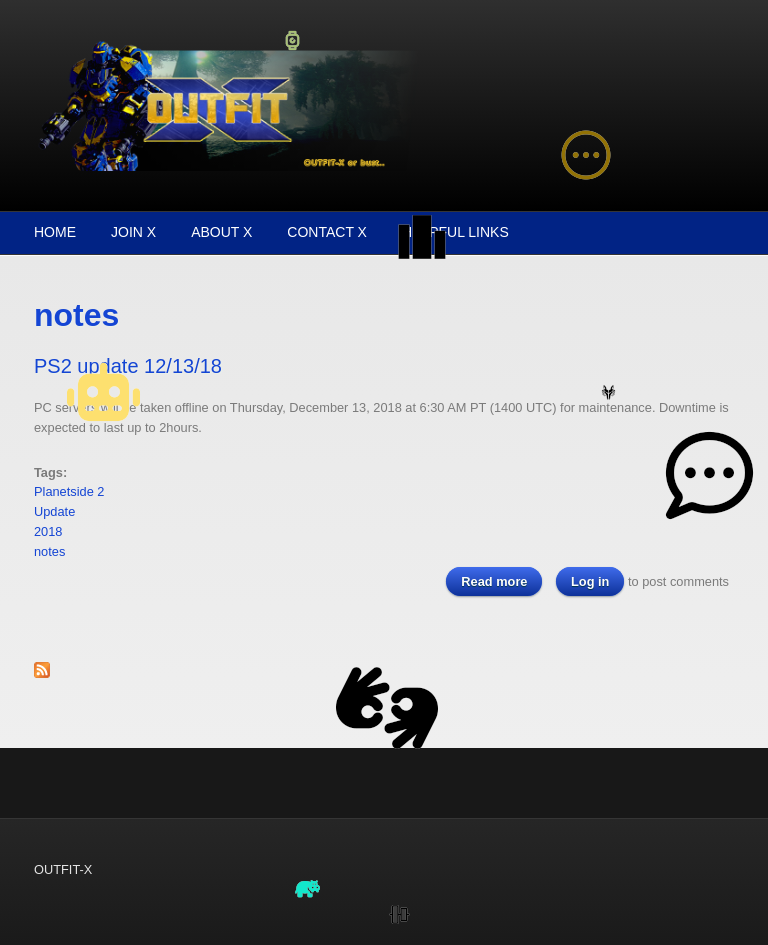 Image resolution: width=768 pixels, height=945 pixels. I want to click on view rankings or leaderboard, so click(422, 237).